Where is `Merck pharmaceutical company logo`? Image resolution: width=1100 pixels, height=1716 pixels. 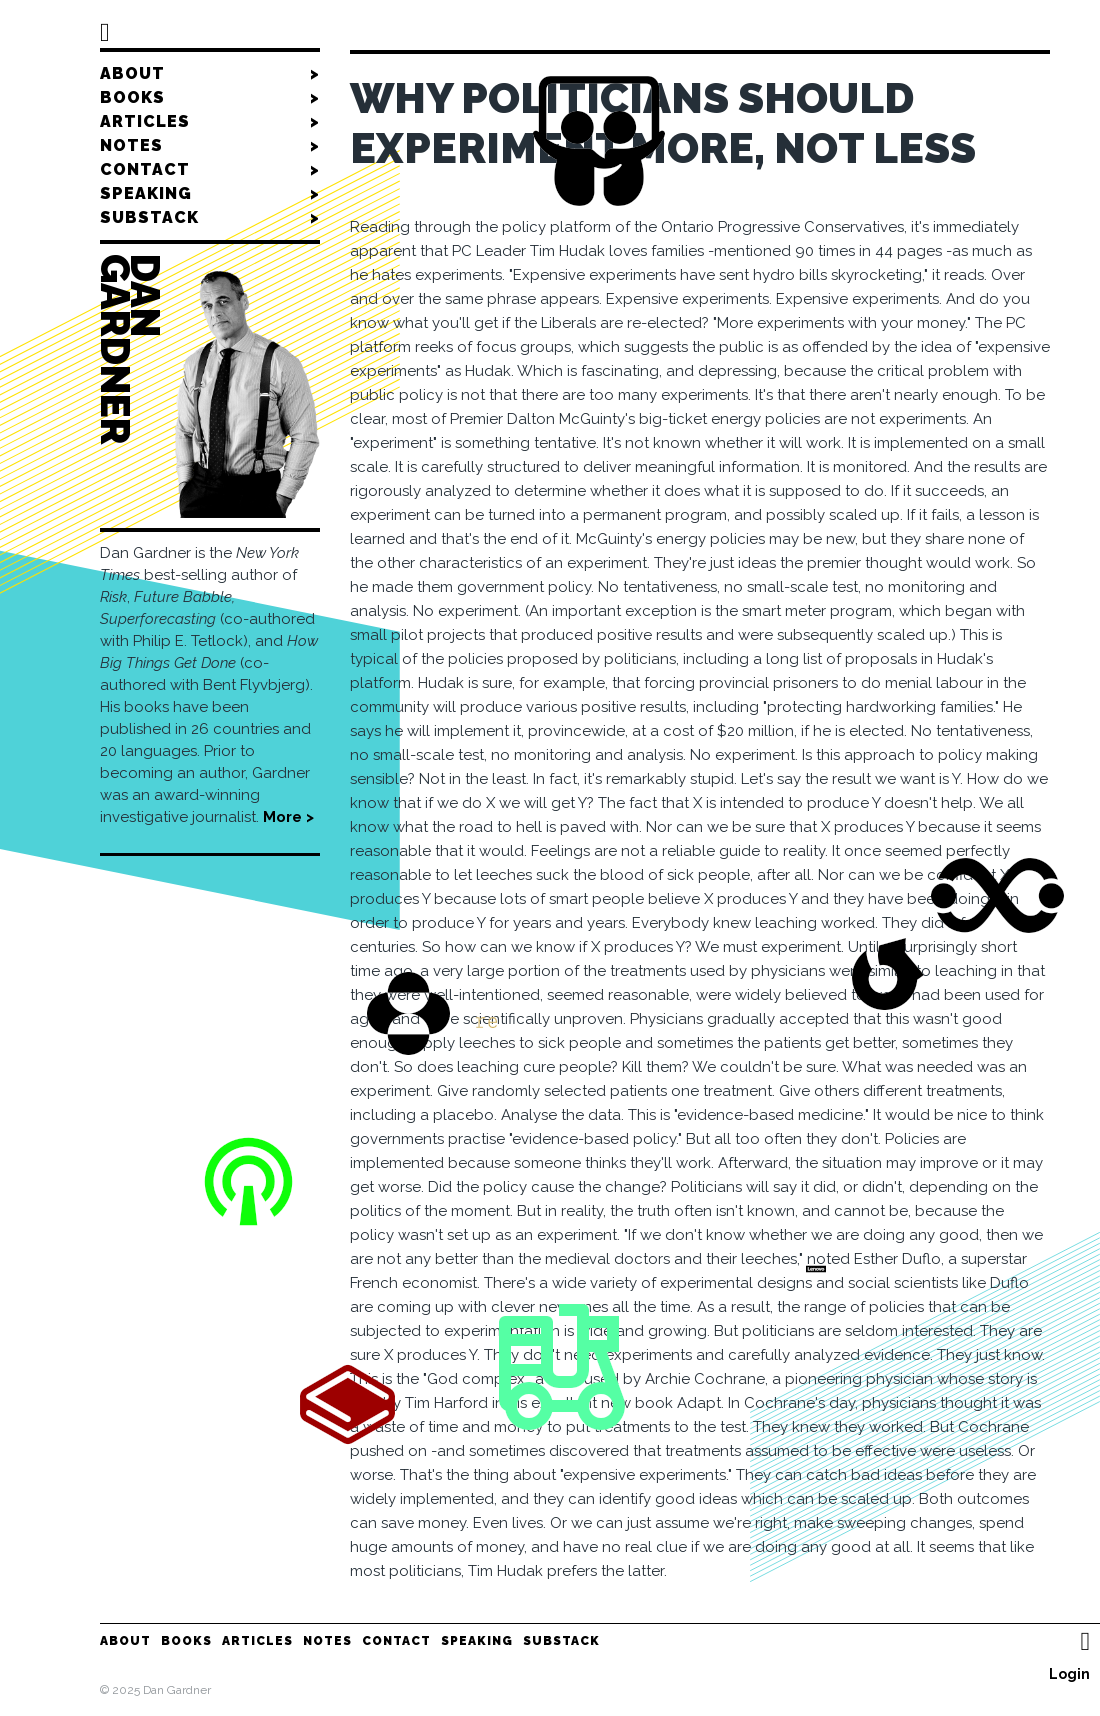
Merck pharmaceutical company logo is located at coordinates (408, 1013).